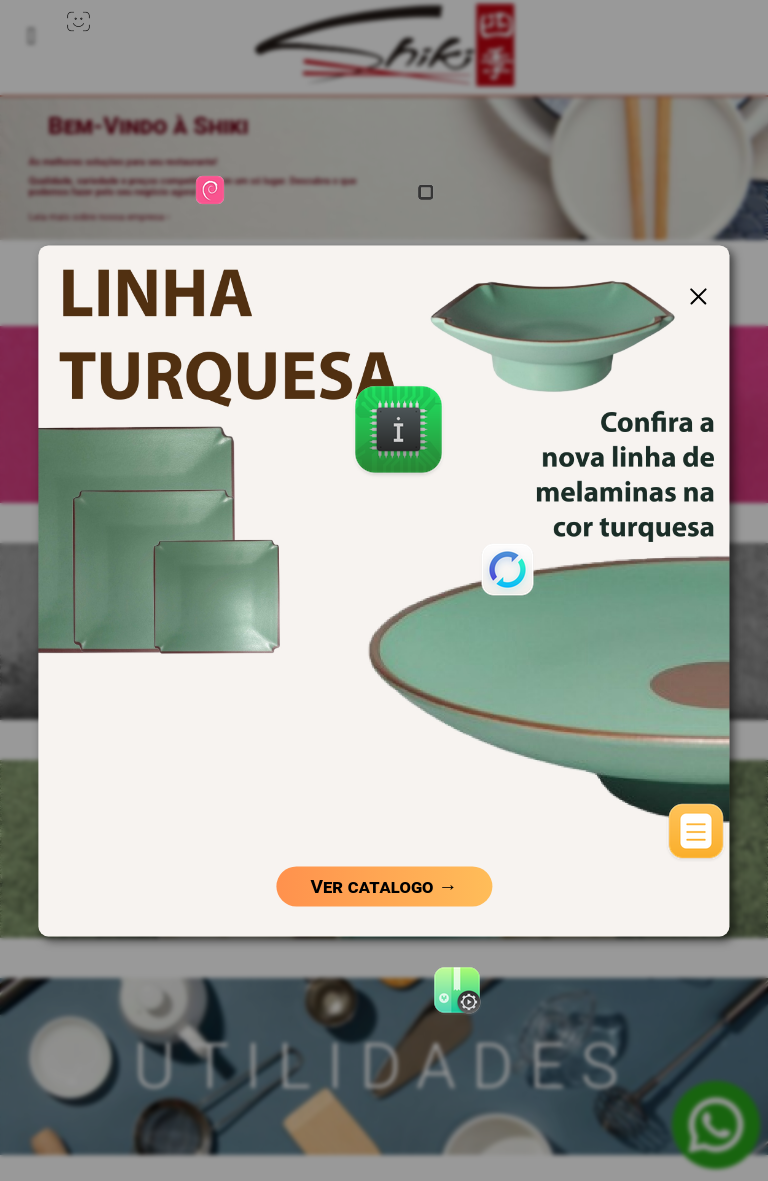  I want to click on face recognition authentication, so click(78, 21).